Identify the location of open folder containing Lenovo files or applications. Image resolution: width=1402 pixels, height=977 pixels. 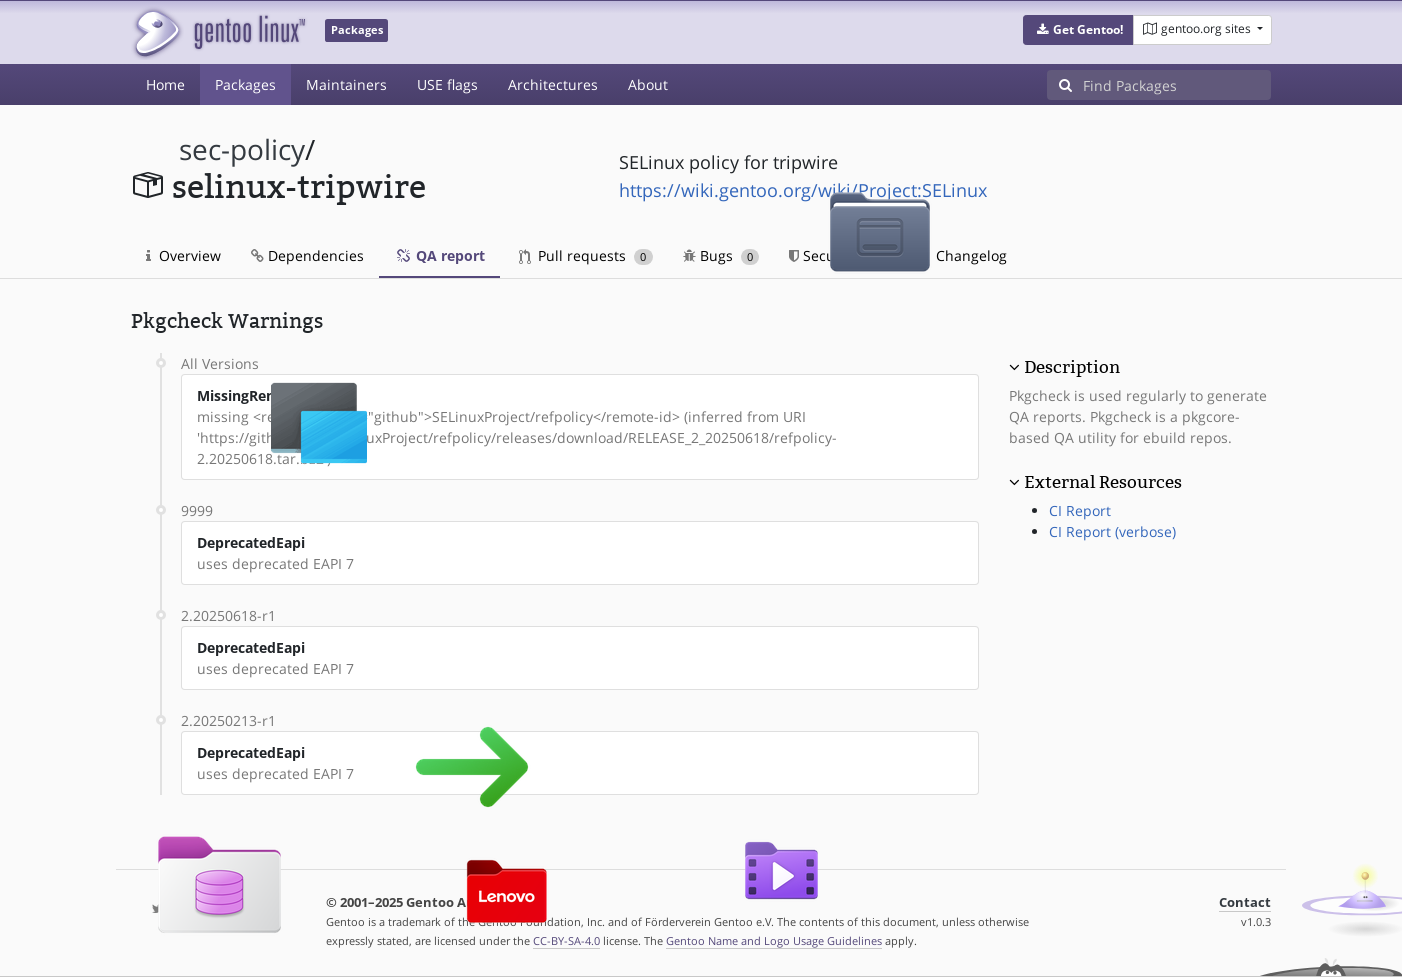
(506, 893).